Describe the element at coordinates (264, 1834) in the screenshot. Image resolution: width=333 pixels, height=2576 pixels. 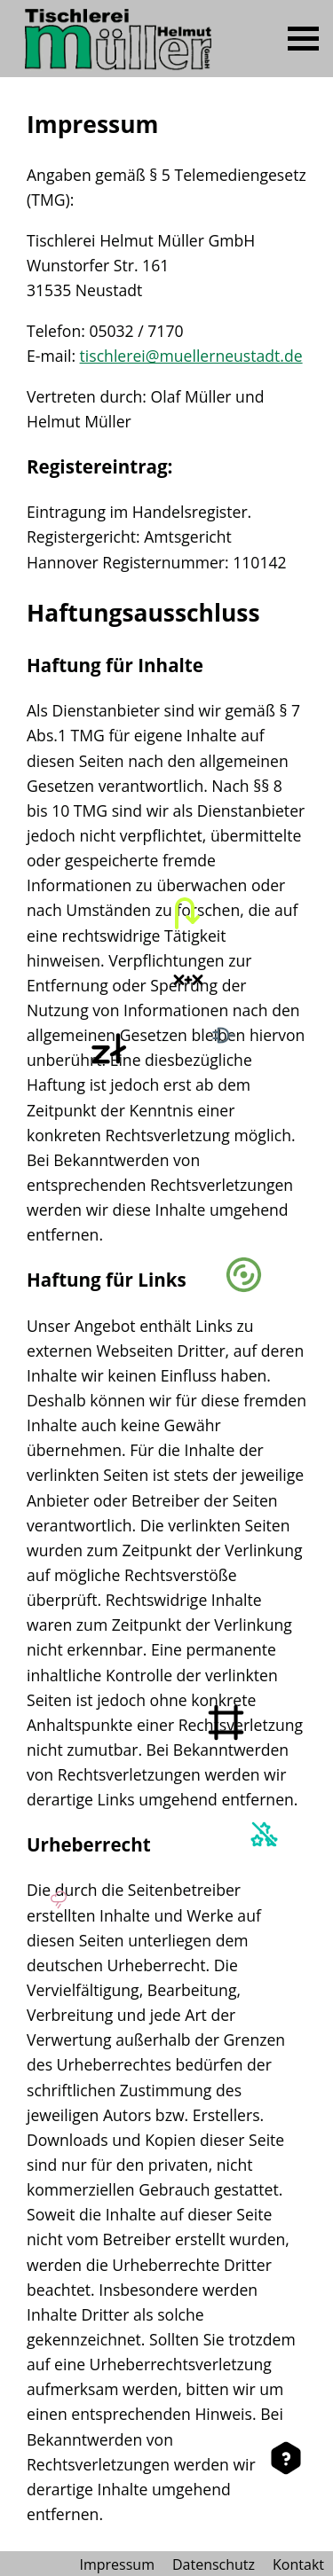
I see `disable star ratings or reviews` at that location.